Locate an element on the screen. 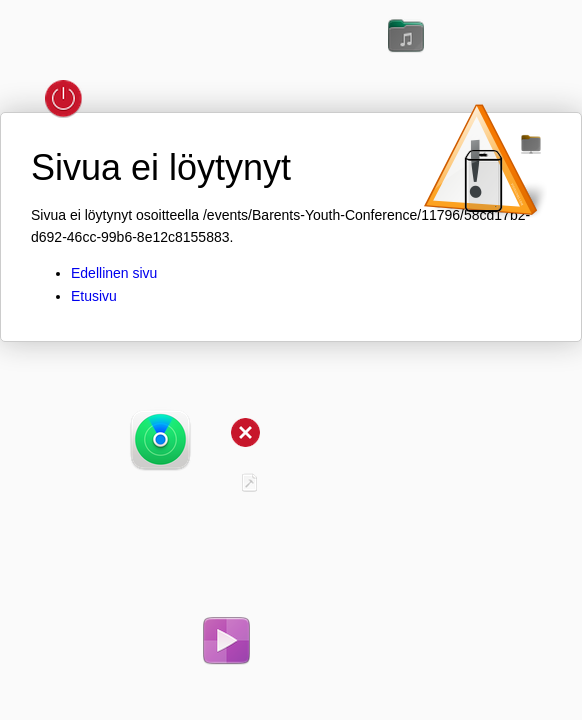 This screenshot has width=582, height=720. access airport extreme router settings is located at coordinates (483, 180).